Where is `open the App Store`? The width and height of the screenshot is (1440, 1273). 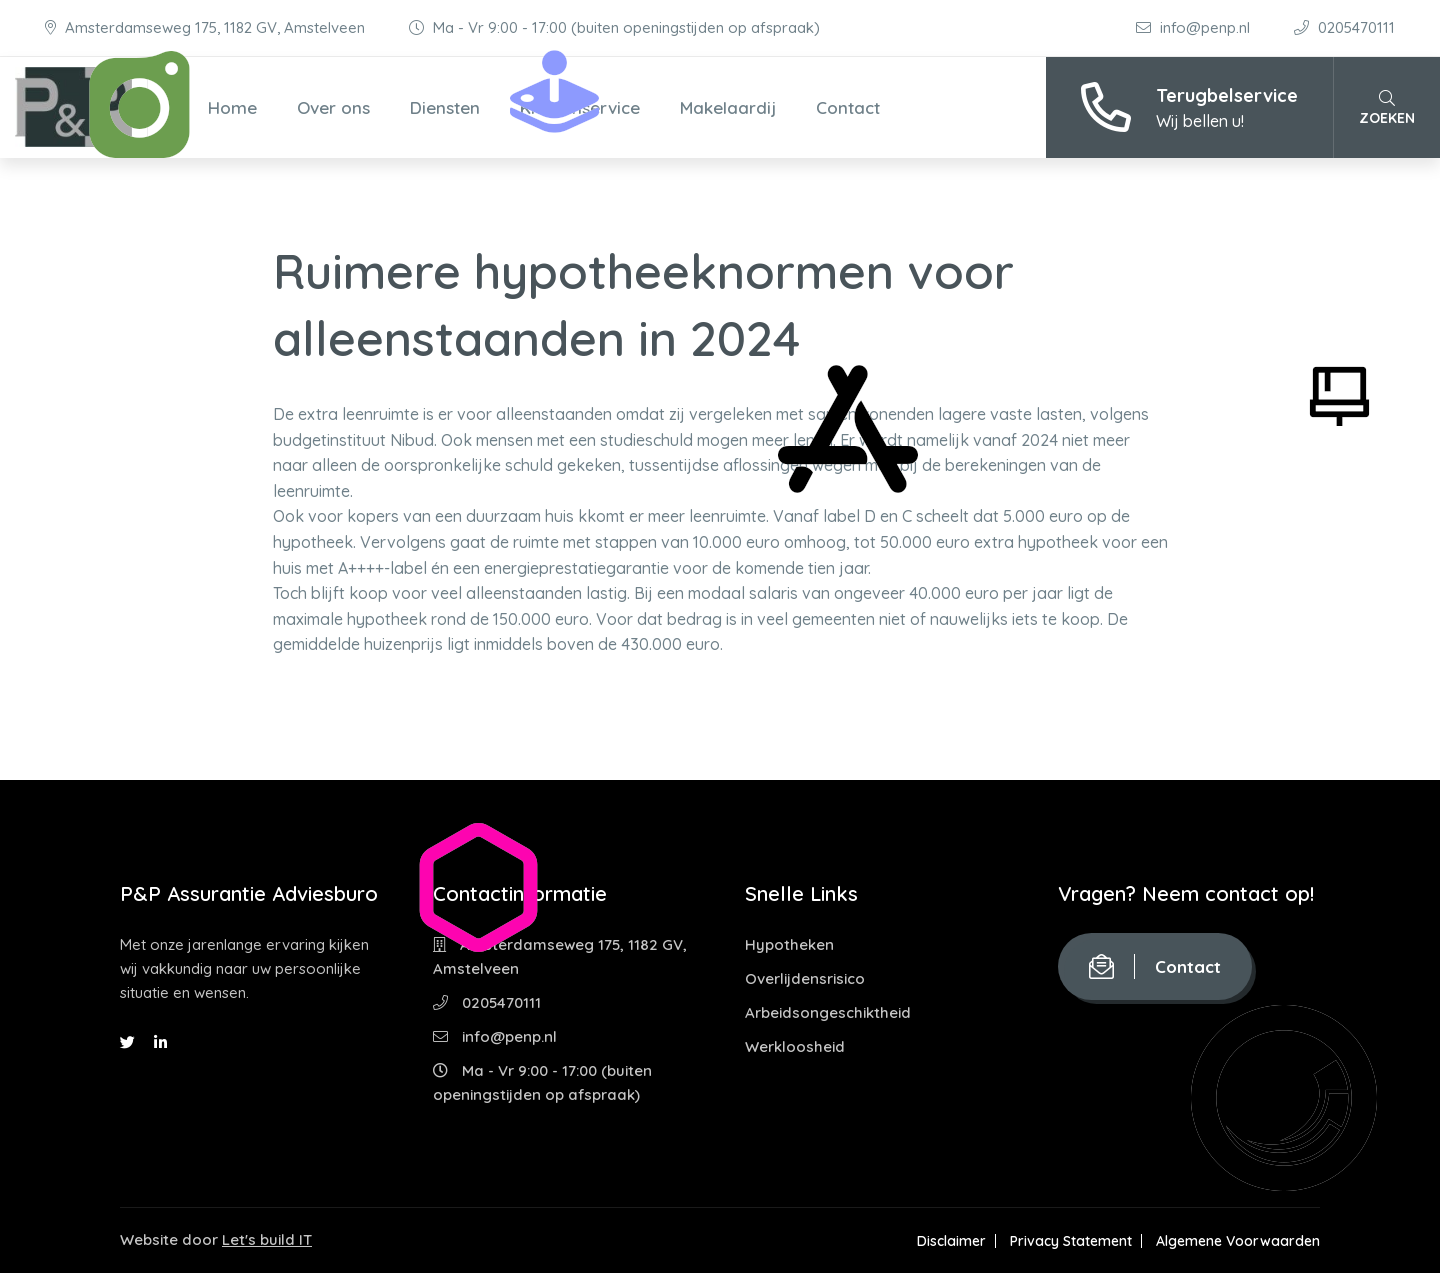
open the App Store is located at coordinates (848, 429).